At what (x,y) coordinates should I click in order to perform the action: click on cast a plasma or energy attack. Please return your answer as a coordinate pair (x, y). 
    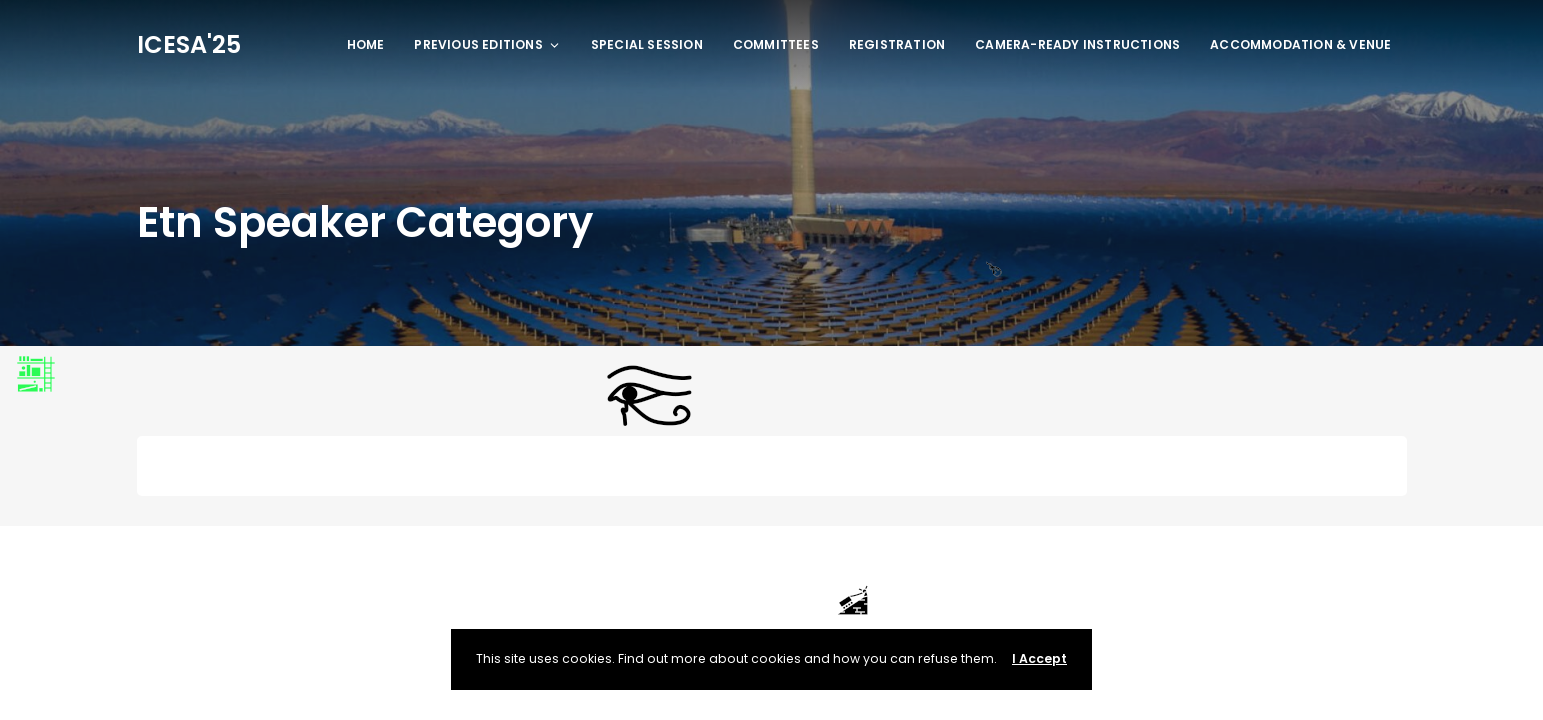
    Looking at the image, I should click on (994, 269).